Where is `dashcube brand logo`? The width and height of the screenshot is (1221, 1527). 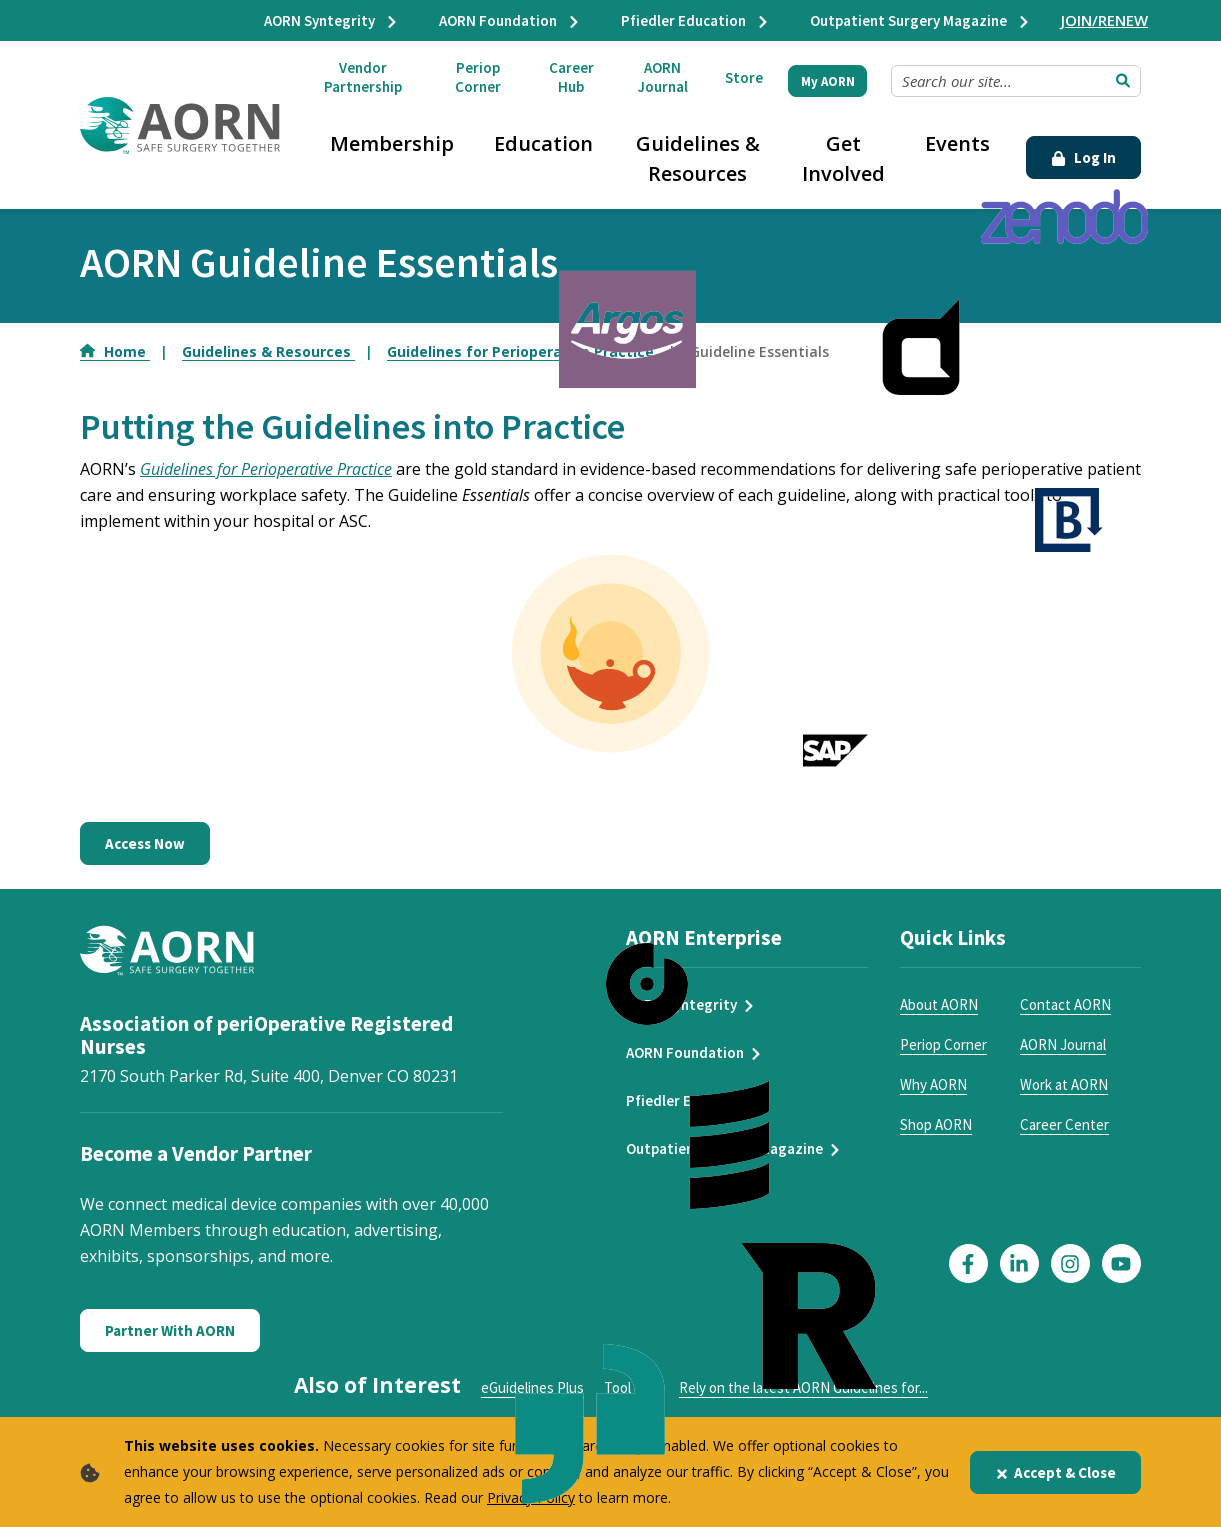 dashcube brand logo is located at coordinates (921, 347).